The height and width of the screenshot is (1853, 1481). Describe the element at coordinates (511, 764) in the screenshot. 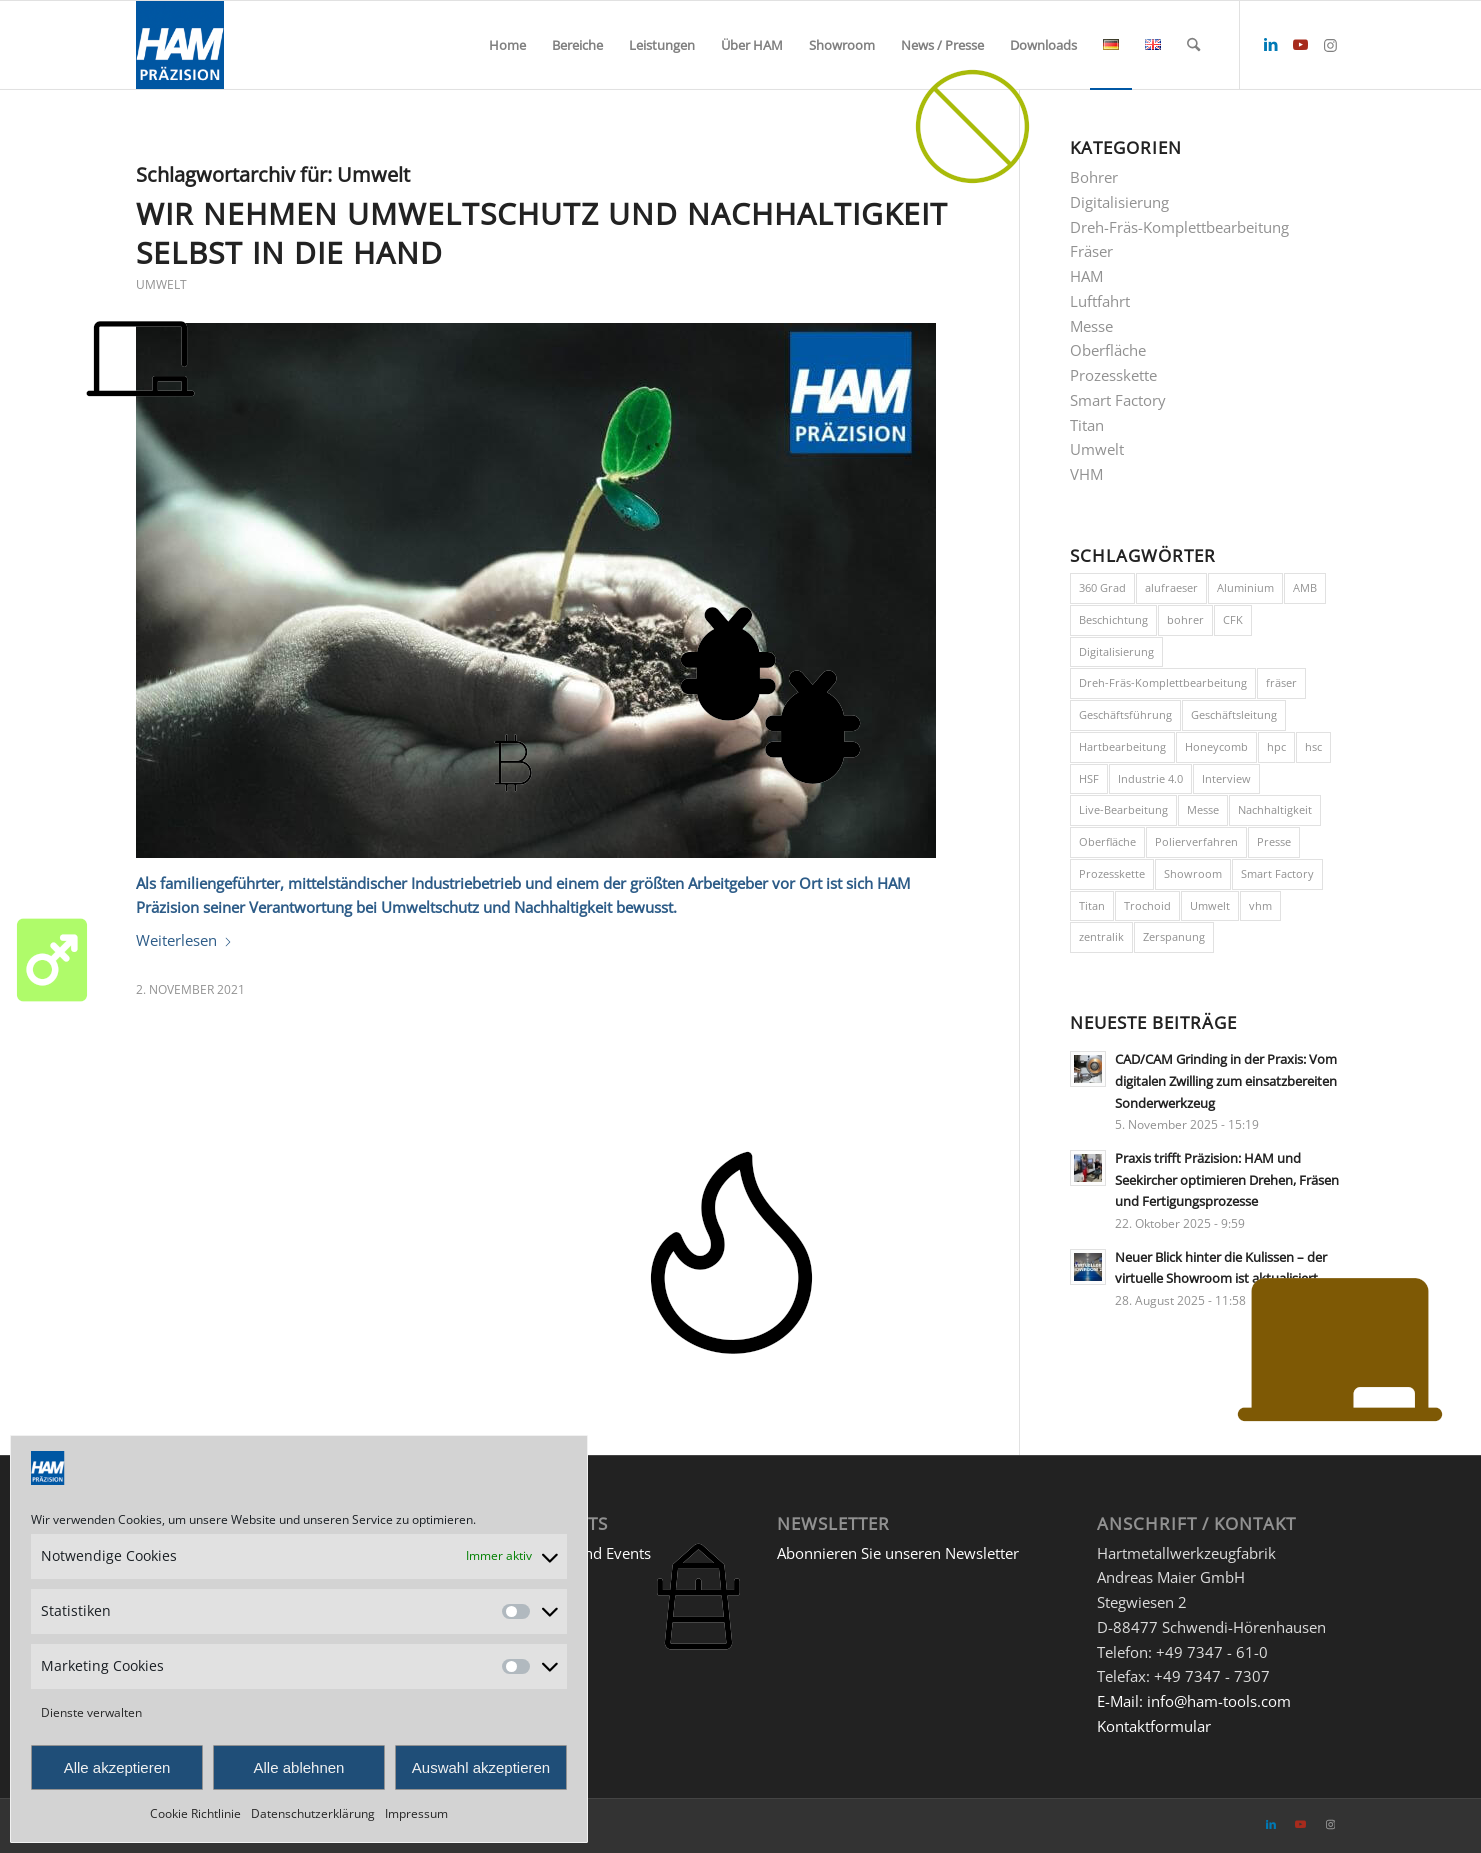

I see `view bitcoin balance or wallet` at that location.